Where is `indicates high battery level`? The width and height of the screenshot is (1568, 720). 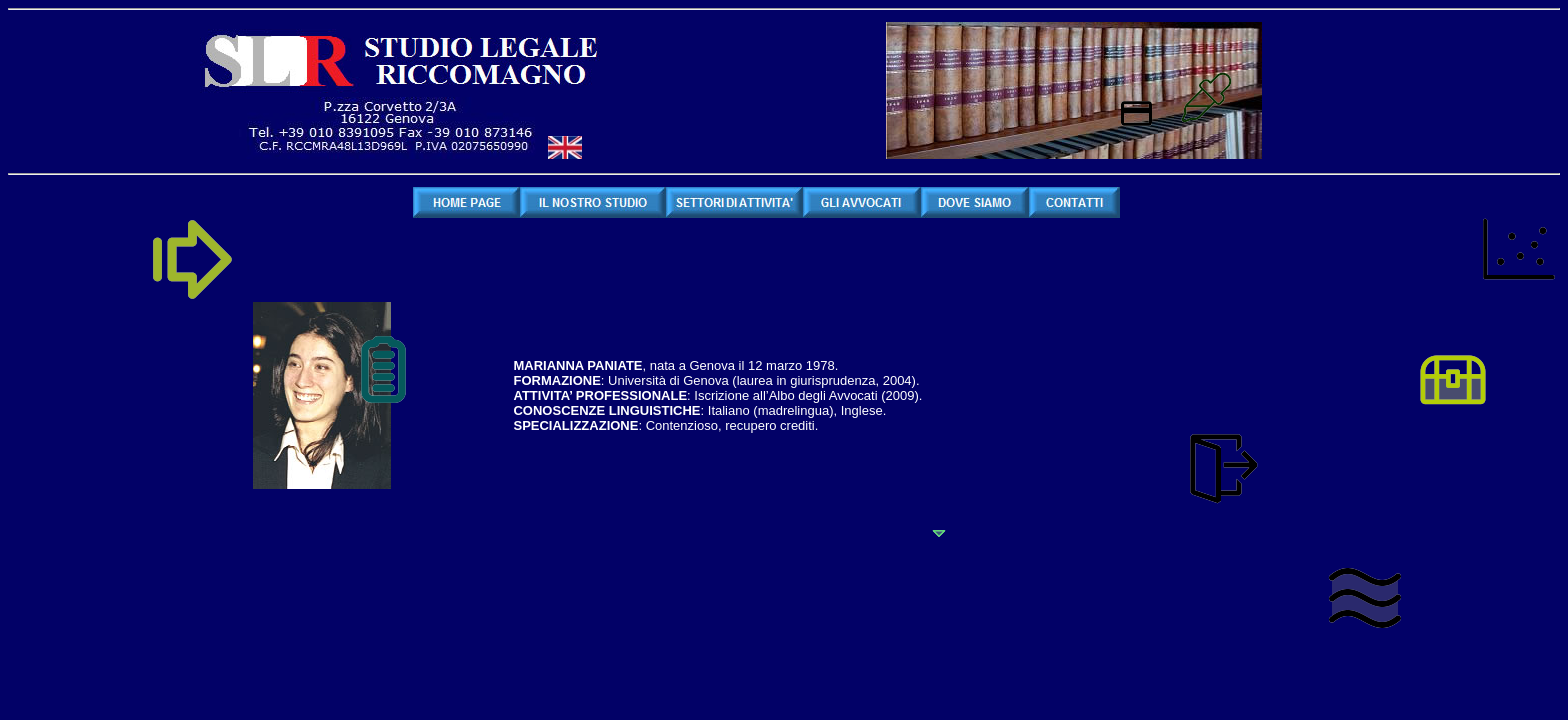
indicates high battery level is located at coordinates (383, 369).